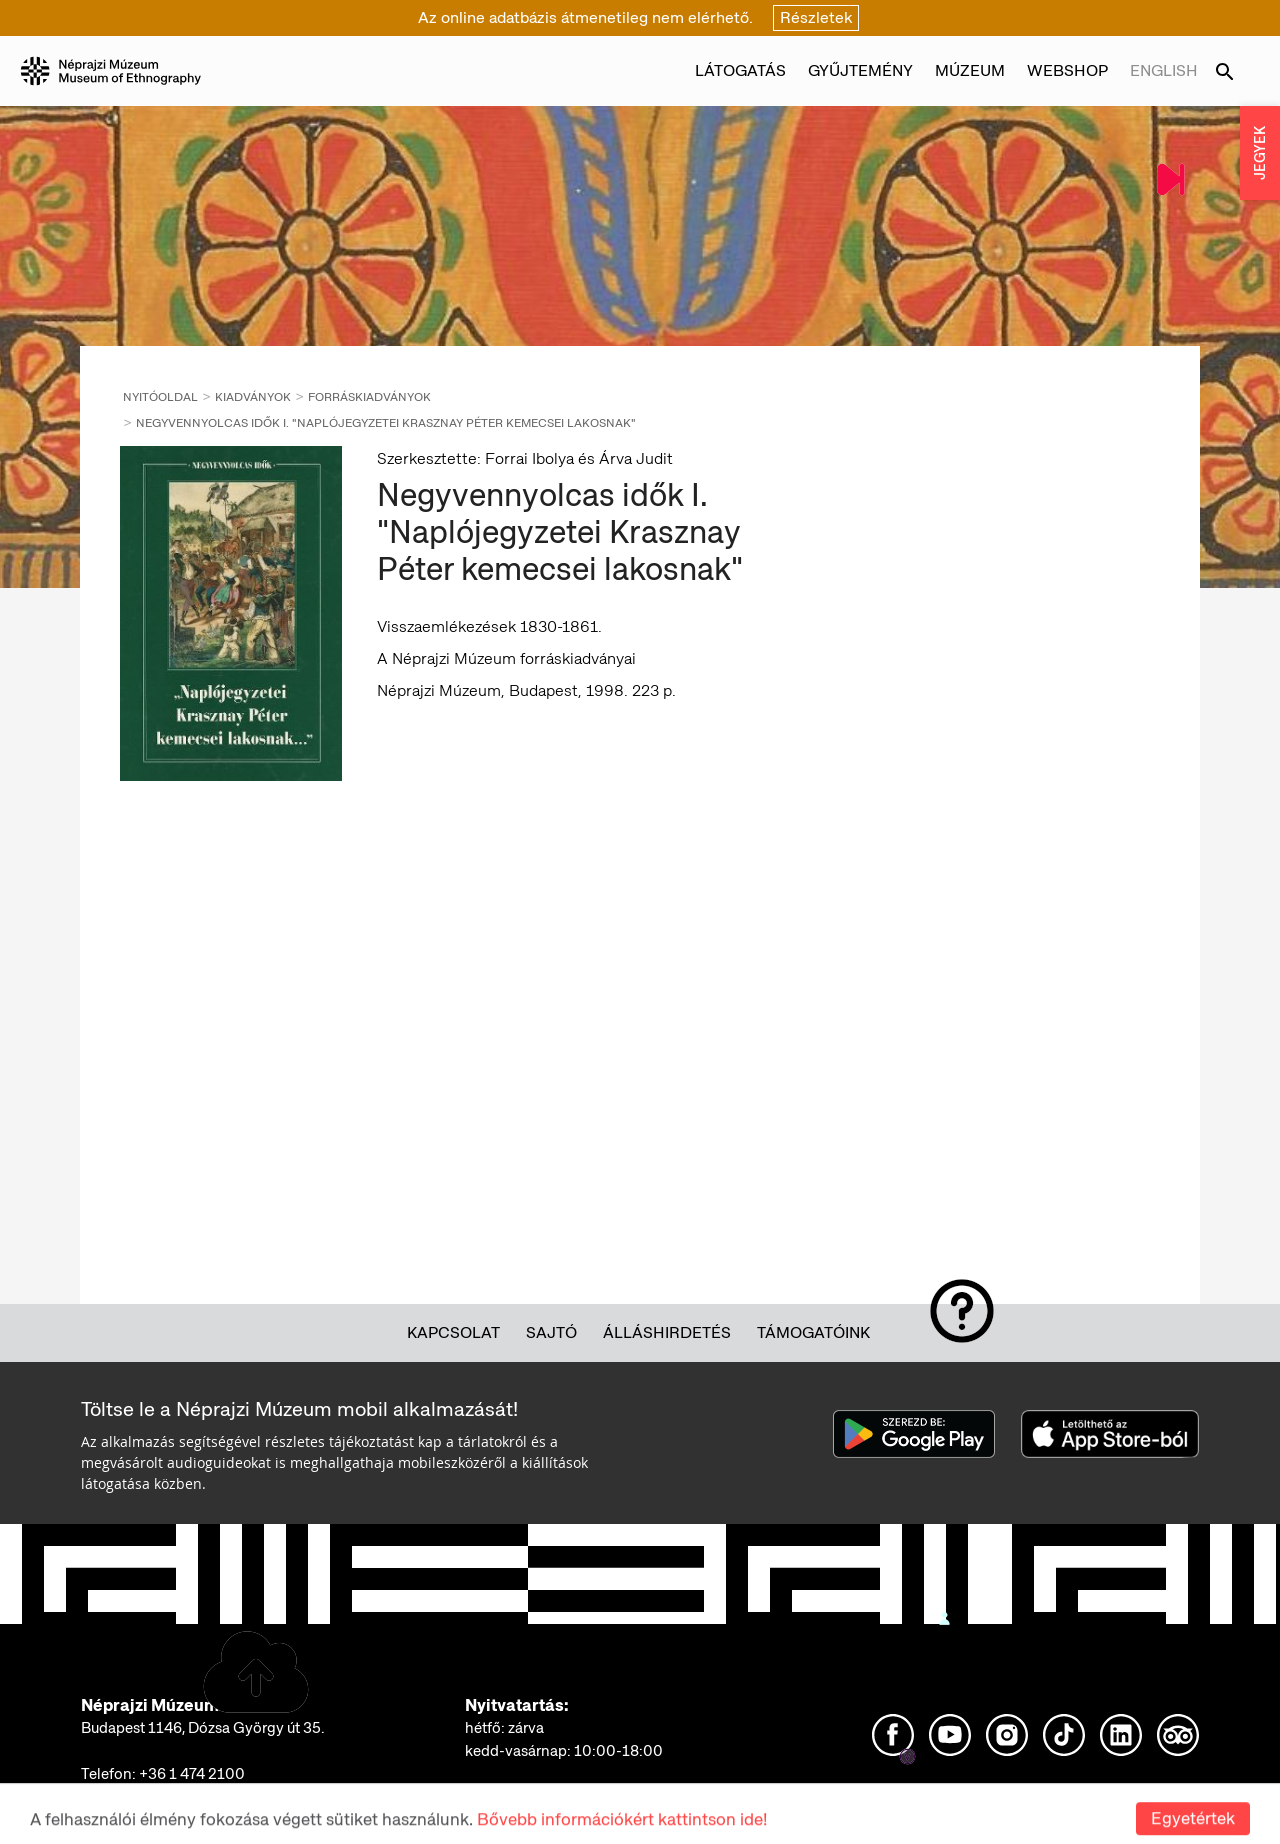 The height and width of the screenshot is (1844, 1280). Describe the element at coordinates (1171, 179) in the screenshot. I see `skip to the next track` at that location.